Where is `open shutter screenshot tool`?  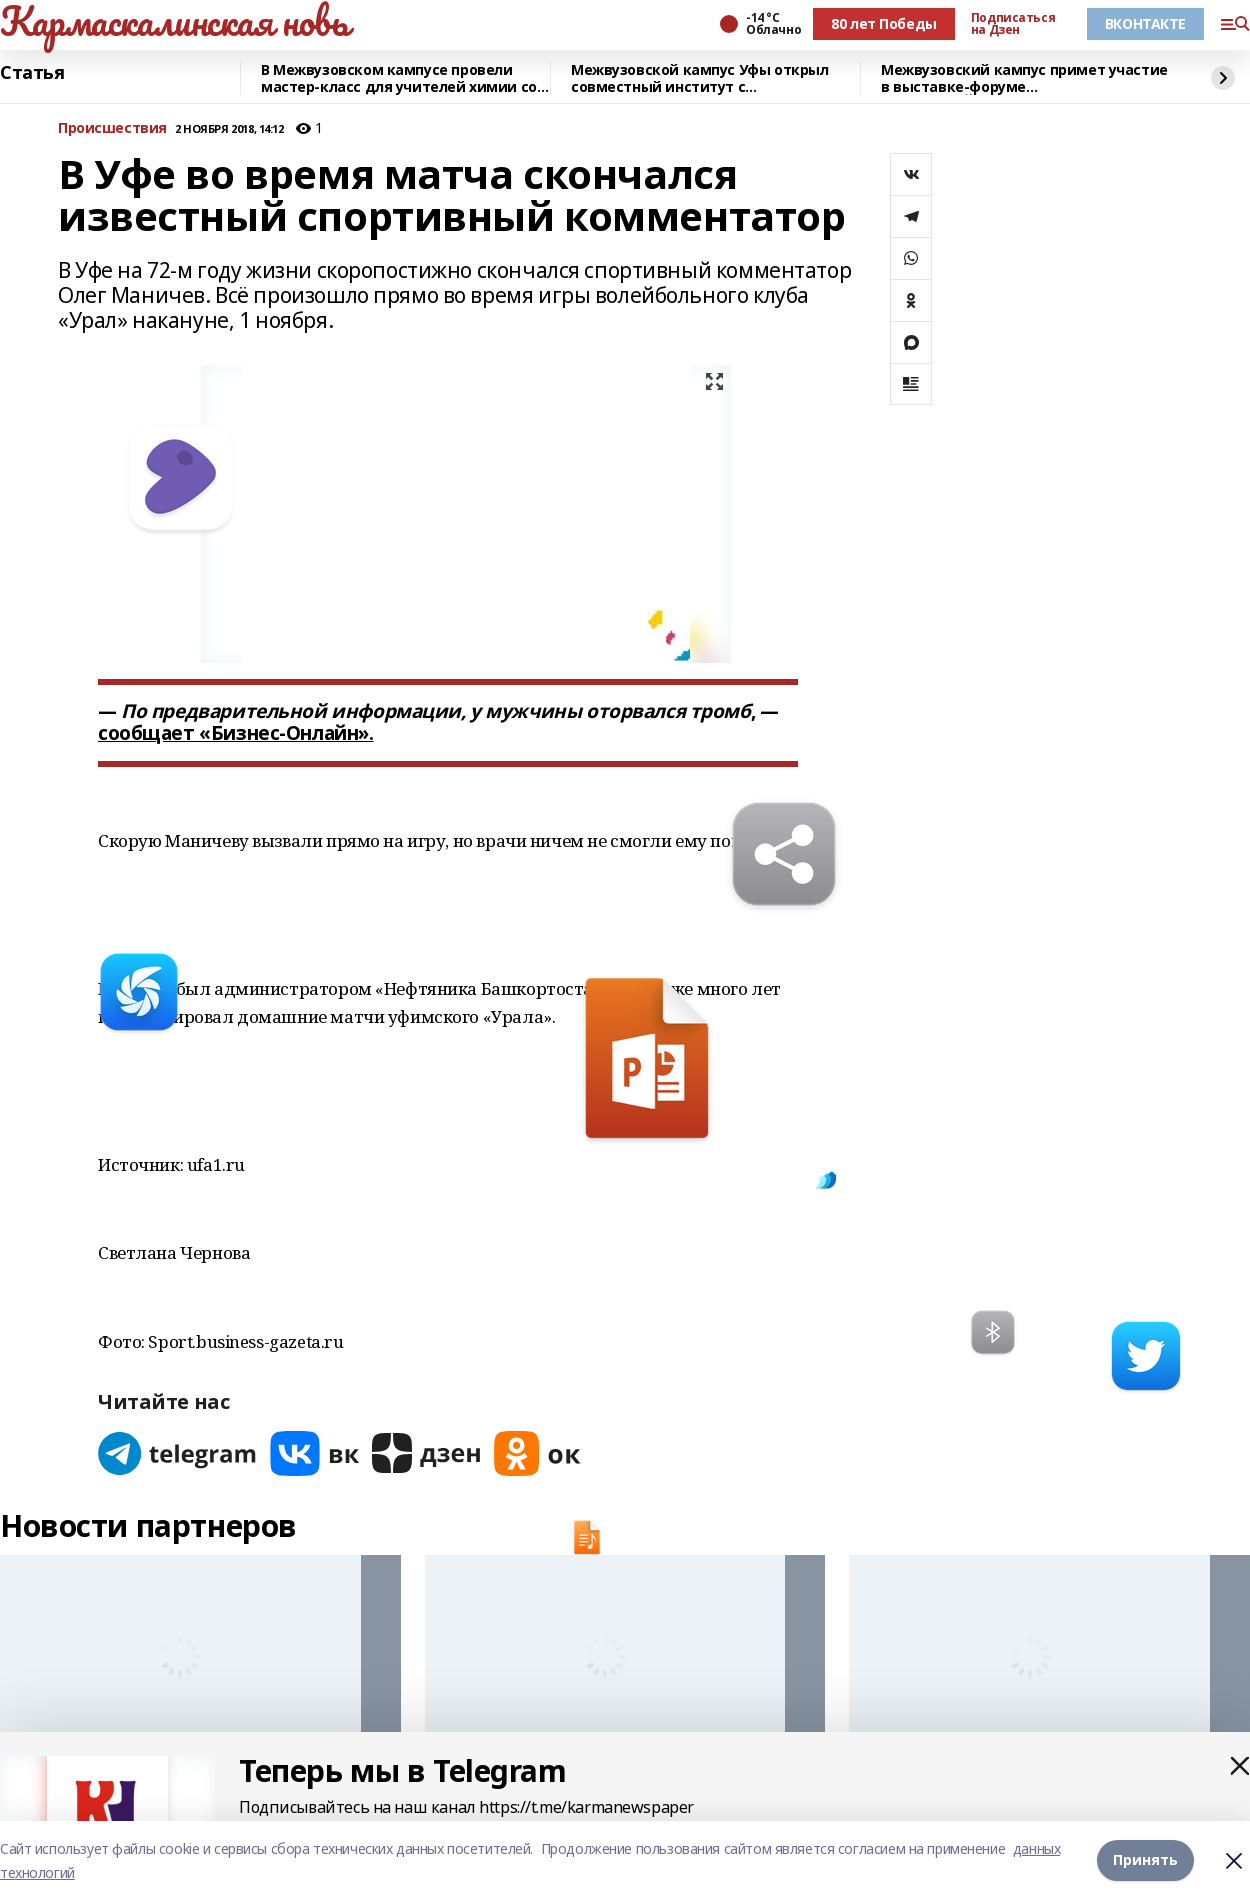
open shutter screenshot tool is located at coordinates (139, 992).